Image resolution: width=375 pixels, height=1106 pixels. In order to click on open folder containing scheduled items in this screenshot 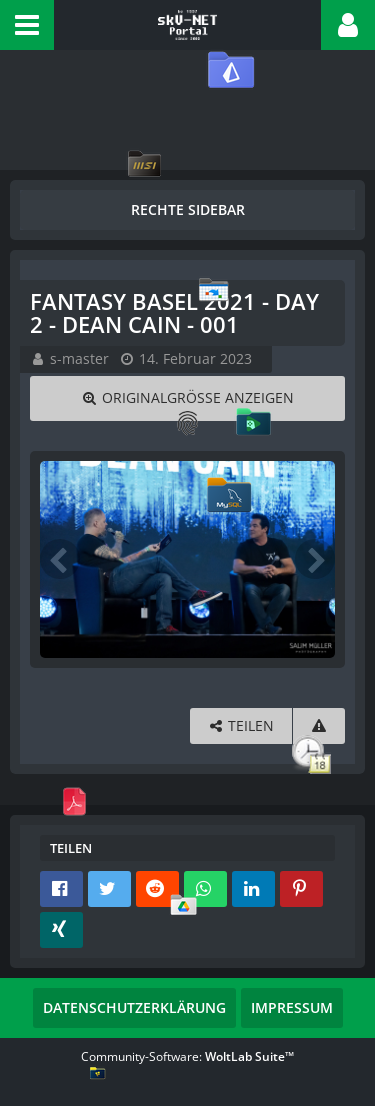, I will do `click(213, 290)`.